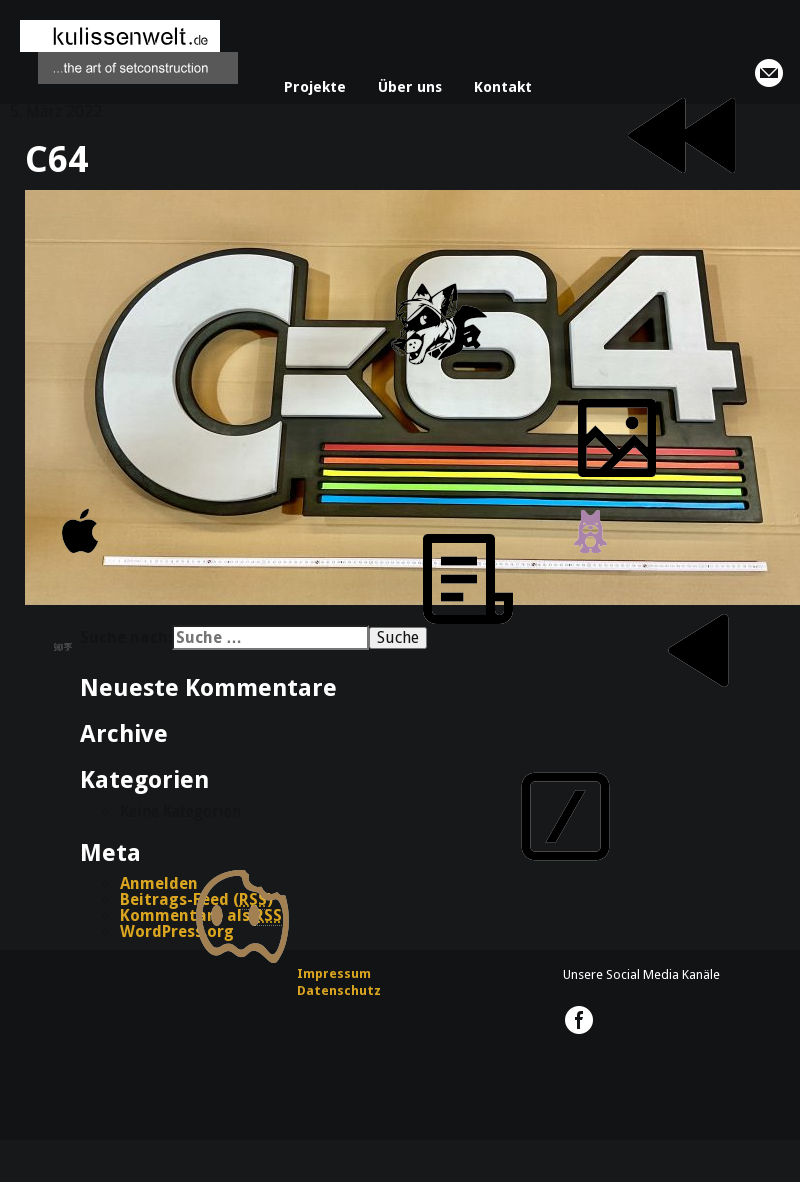 This screenshot has height=1182, width=800. What do you see at coordinates (81, 531) in the screenshot?
I see `Apple company logo` at bounding box center [81, 531].